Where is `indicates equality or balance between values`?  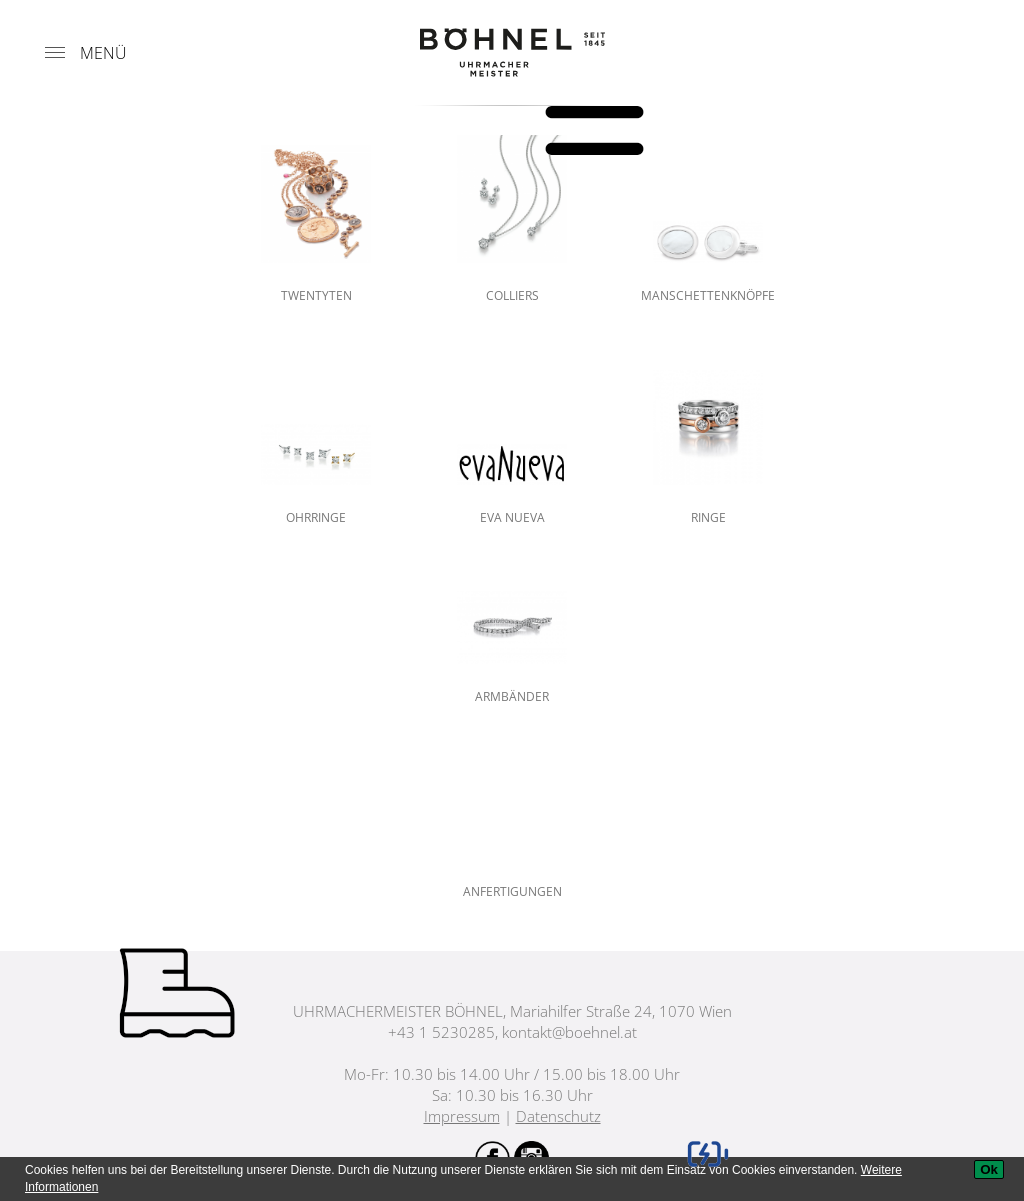 indicates equality or balance between values is located at coordinates (594, 130).